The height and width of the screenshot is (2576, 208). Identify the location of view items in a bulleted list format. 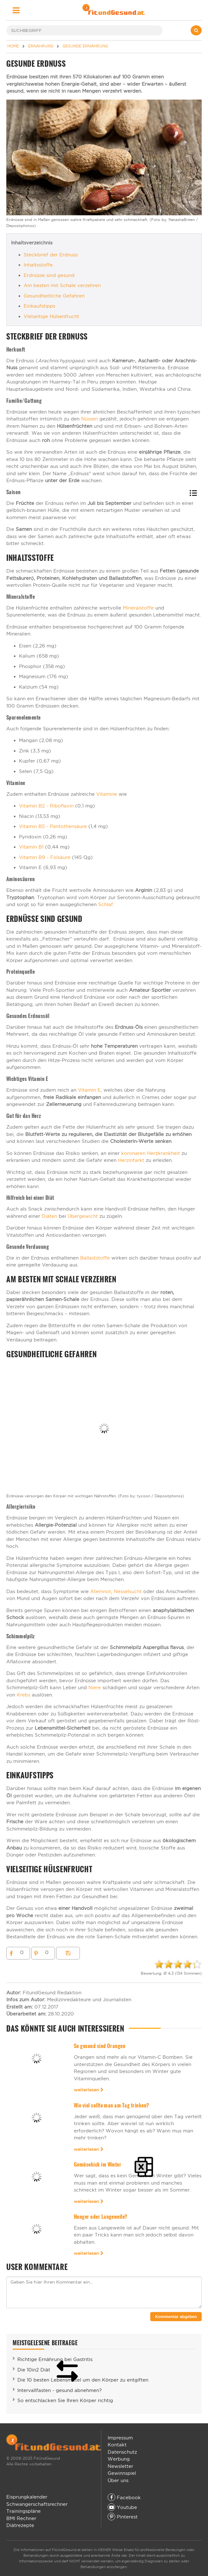
(193, 493).